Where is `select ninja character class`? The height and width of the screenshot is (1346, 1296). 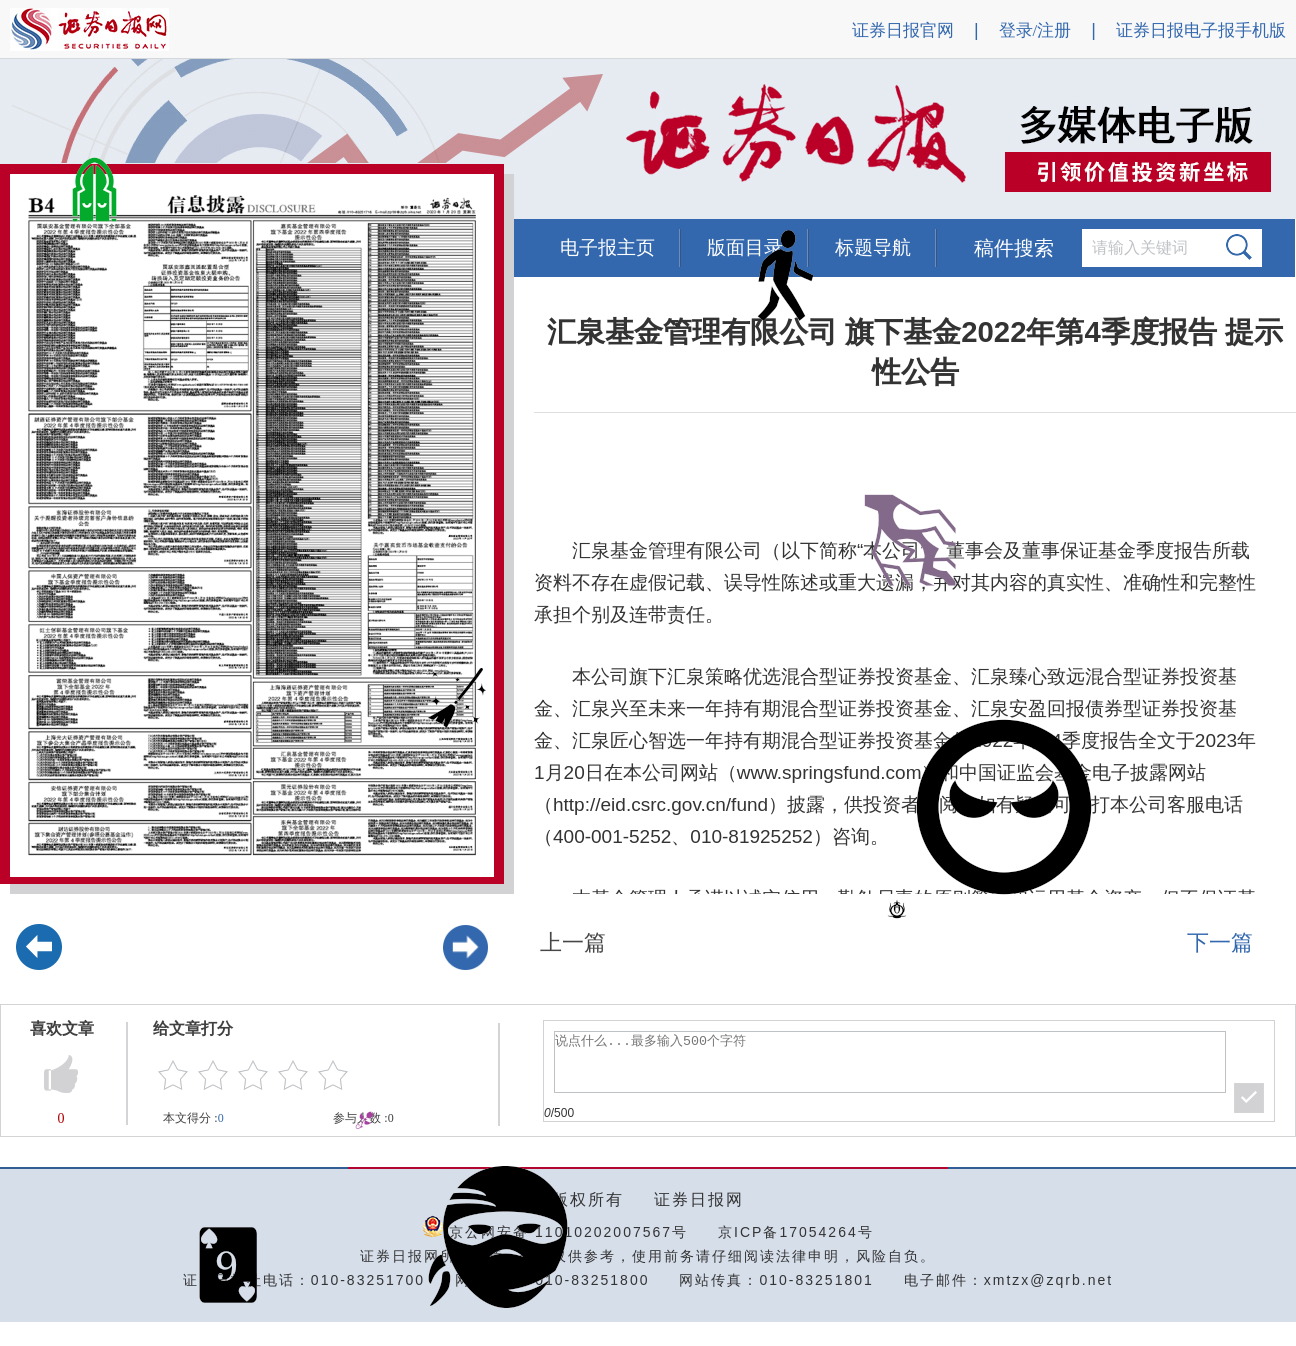
select ninja character class is located at coordinates (498, 1237).